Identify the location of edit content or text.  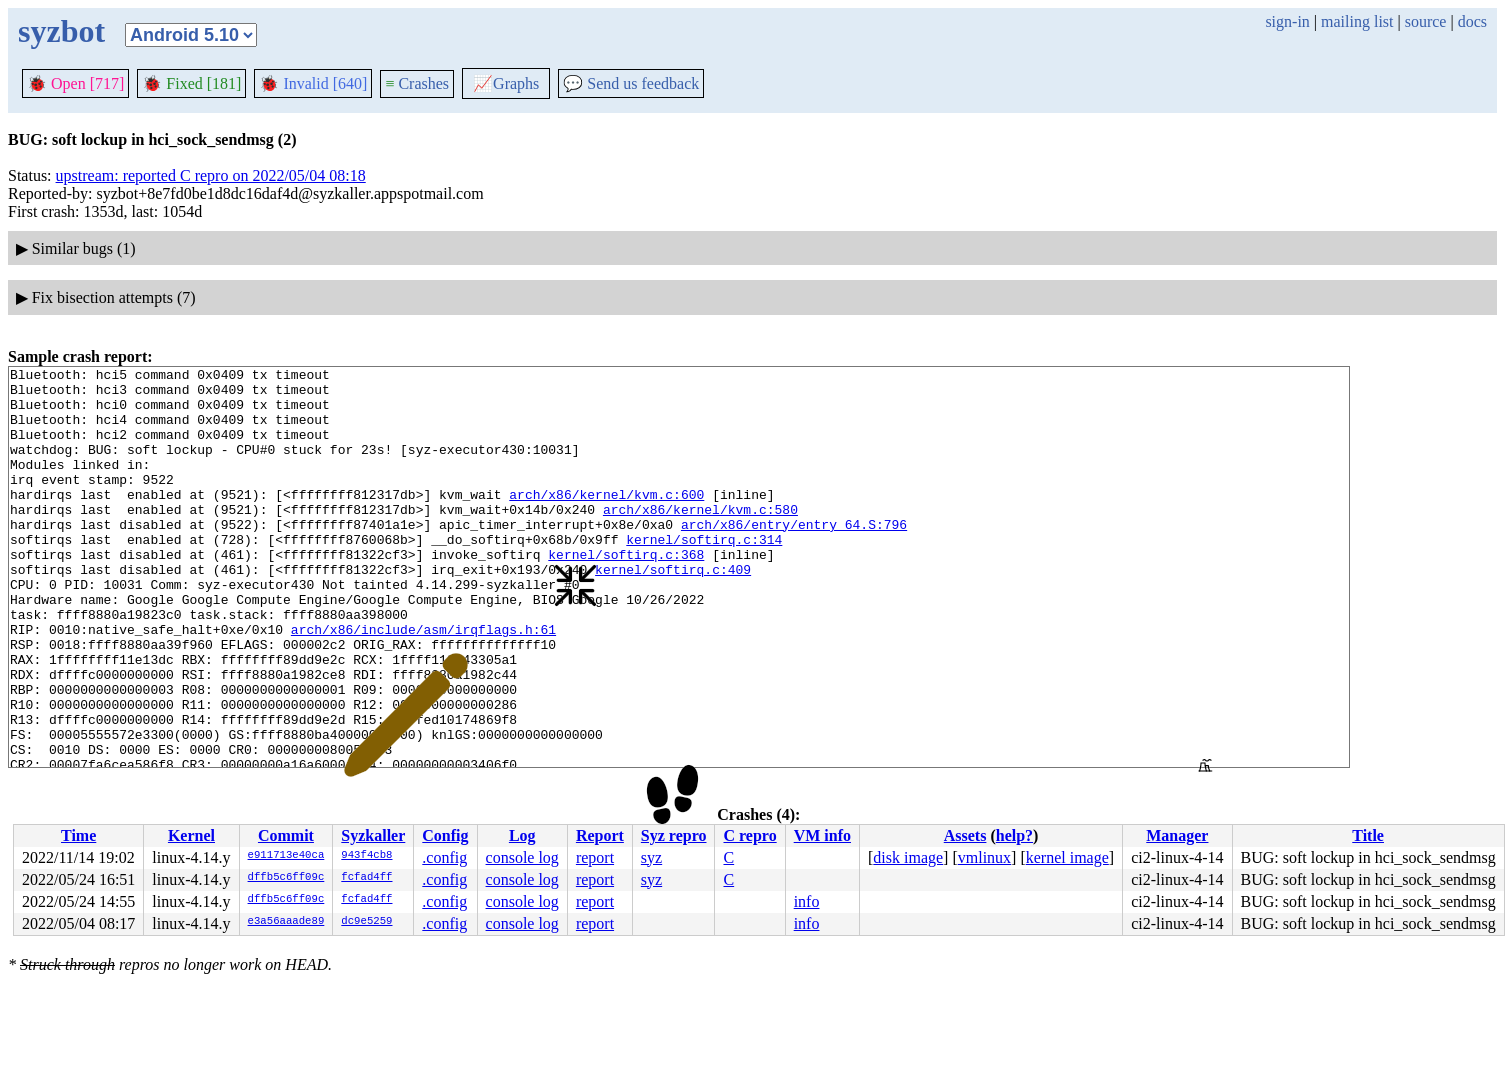
(406, 715).